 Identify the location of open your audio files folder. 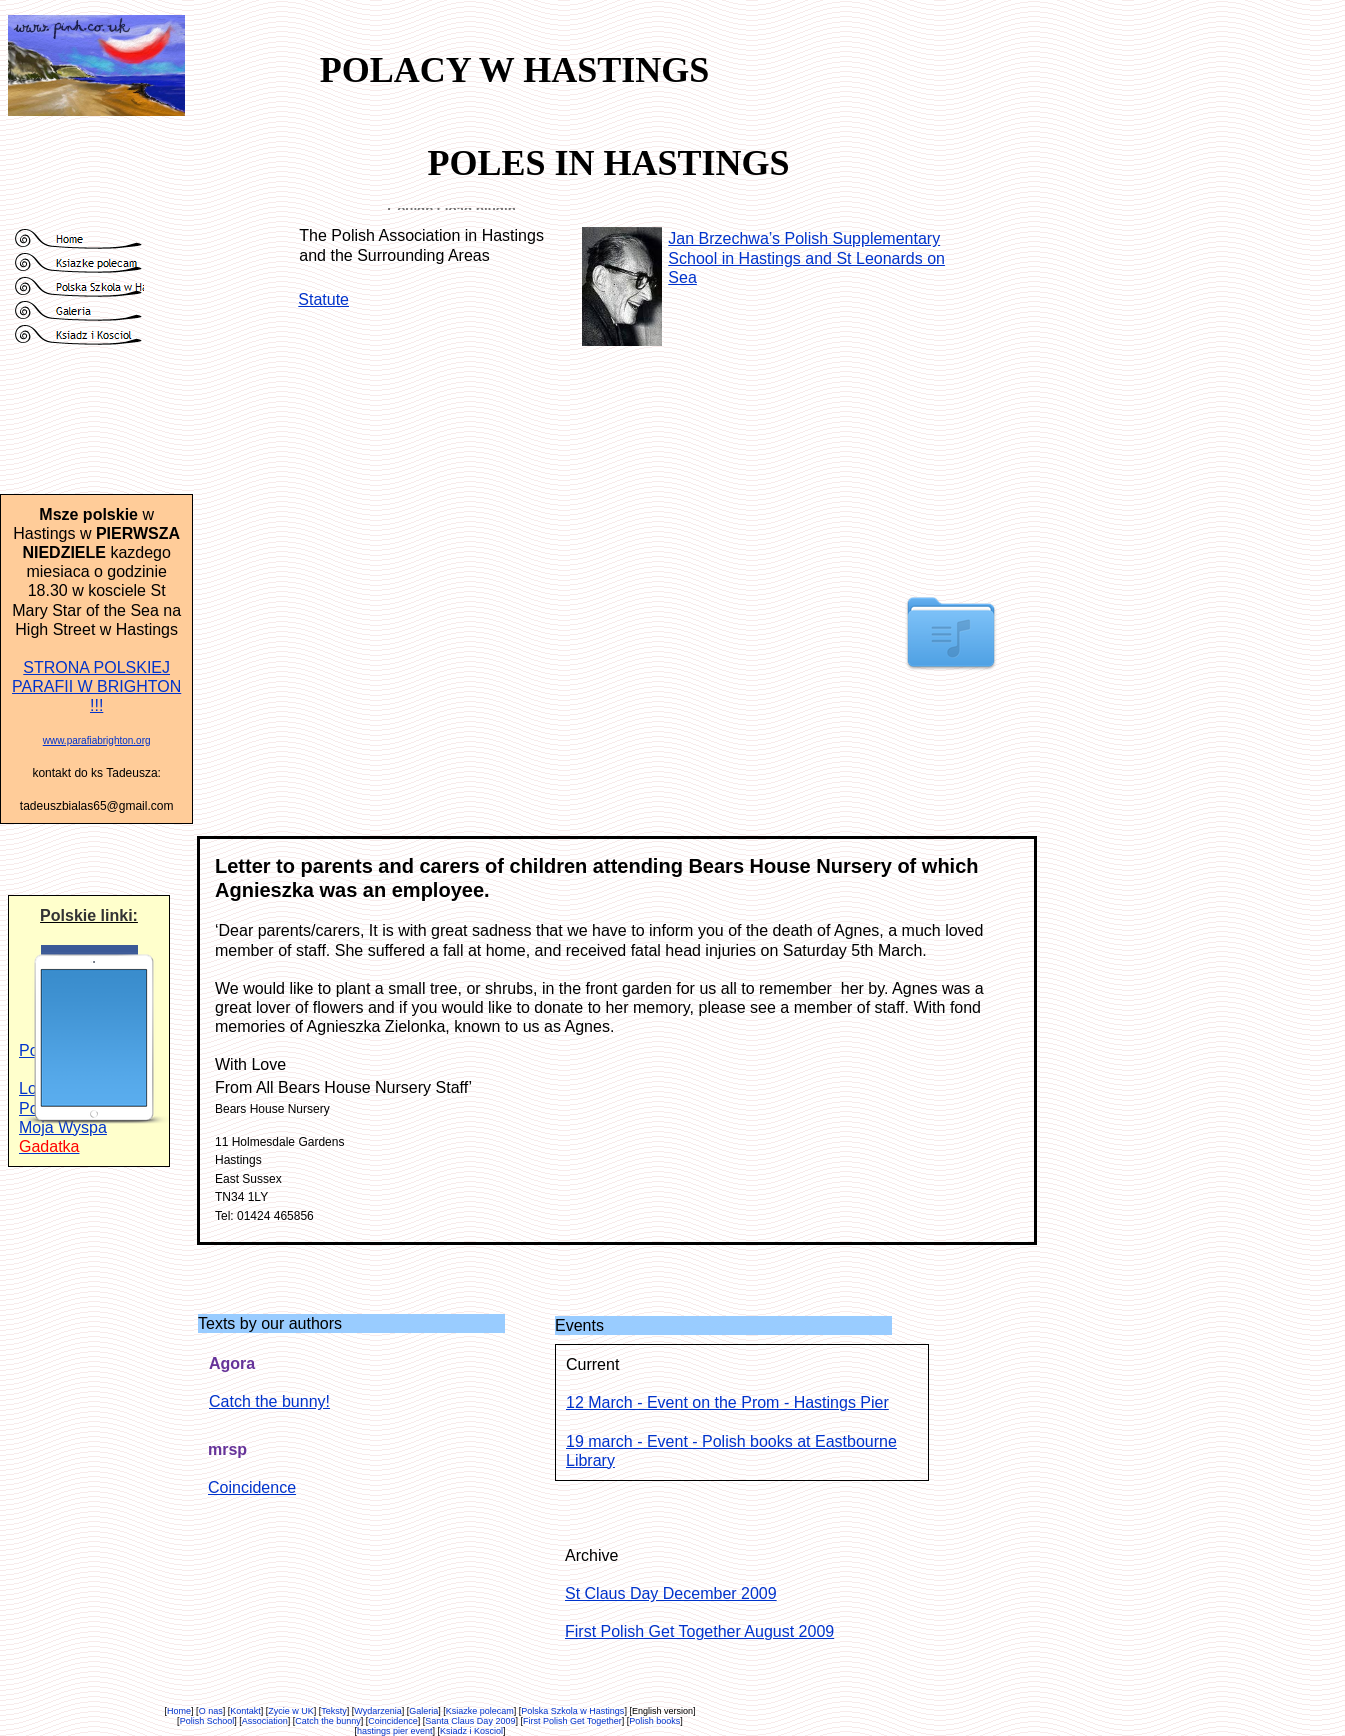
(951, 632).